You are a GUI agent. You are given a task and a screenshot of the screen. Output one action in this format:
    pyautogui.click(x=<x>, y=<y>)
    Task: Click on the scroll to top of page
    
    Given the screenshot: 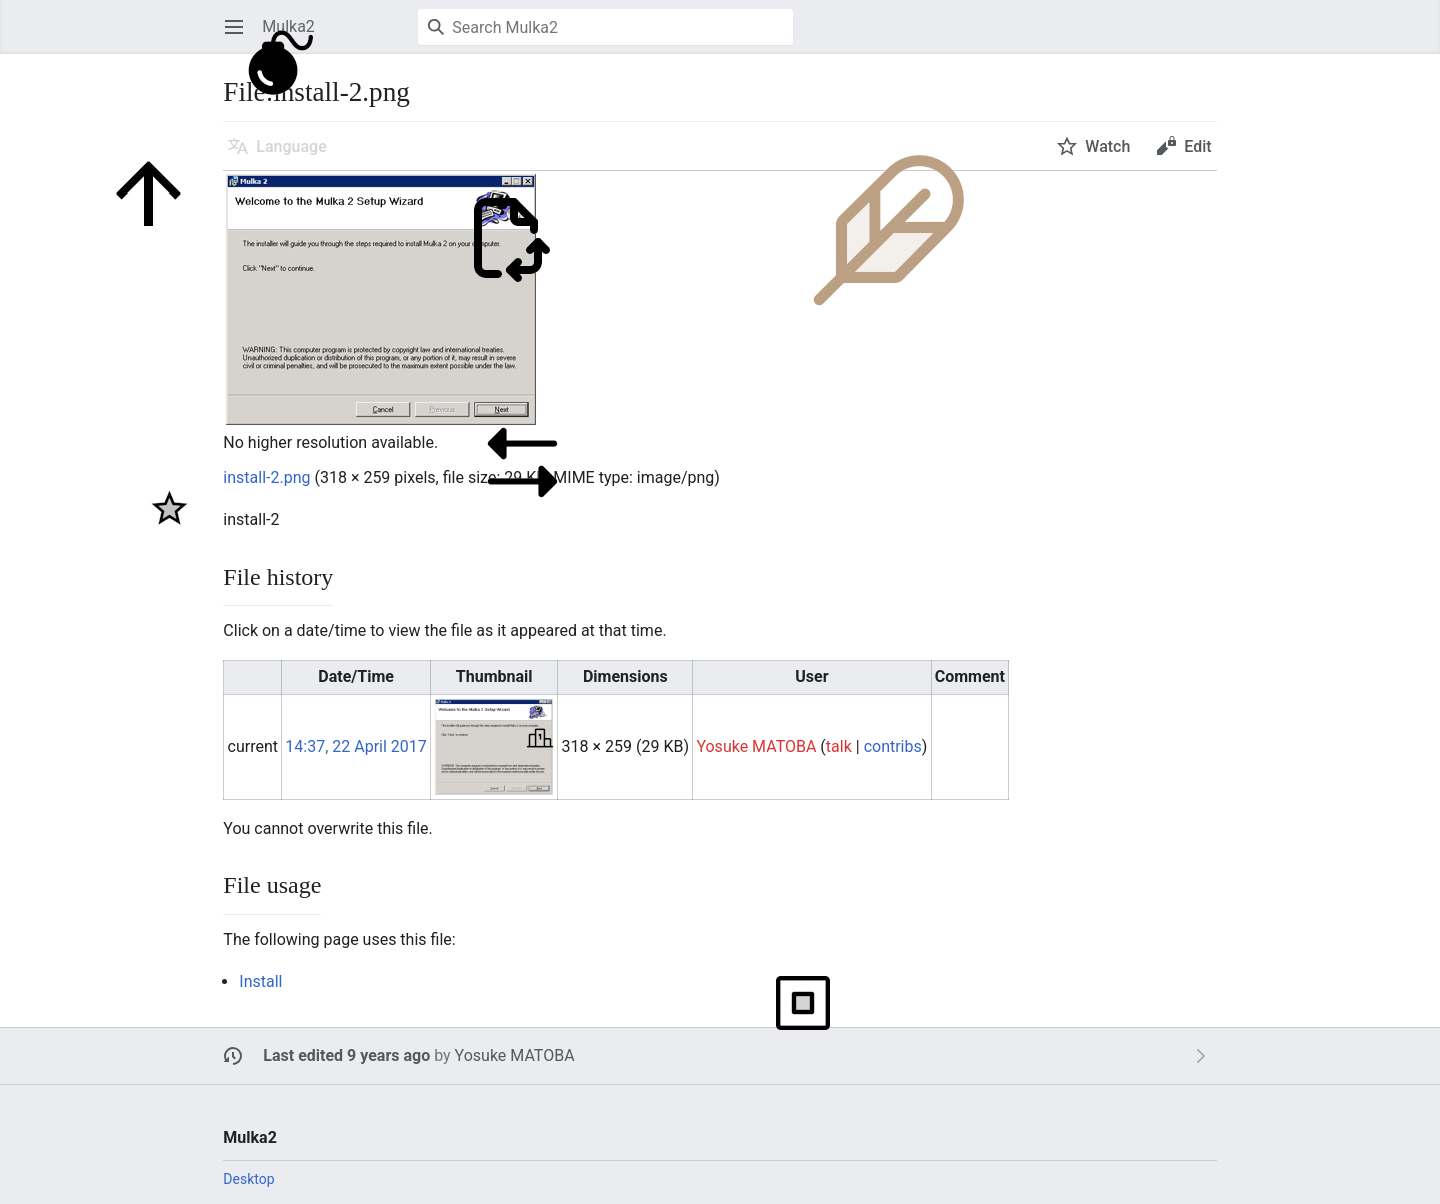 What is the action you would take?
    pyautogui.click(x=148, y=193)
    